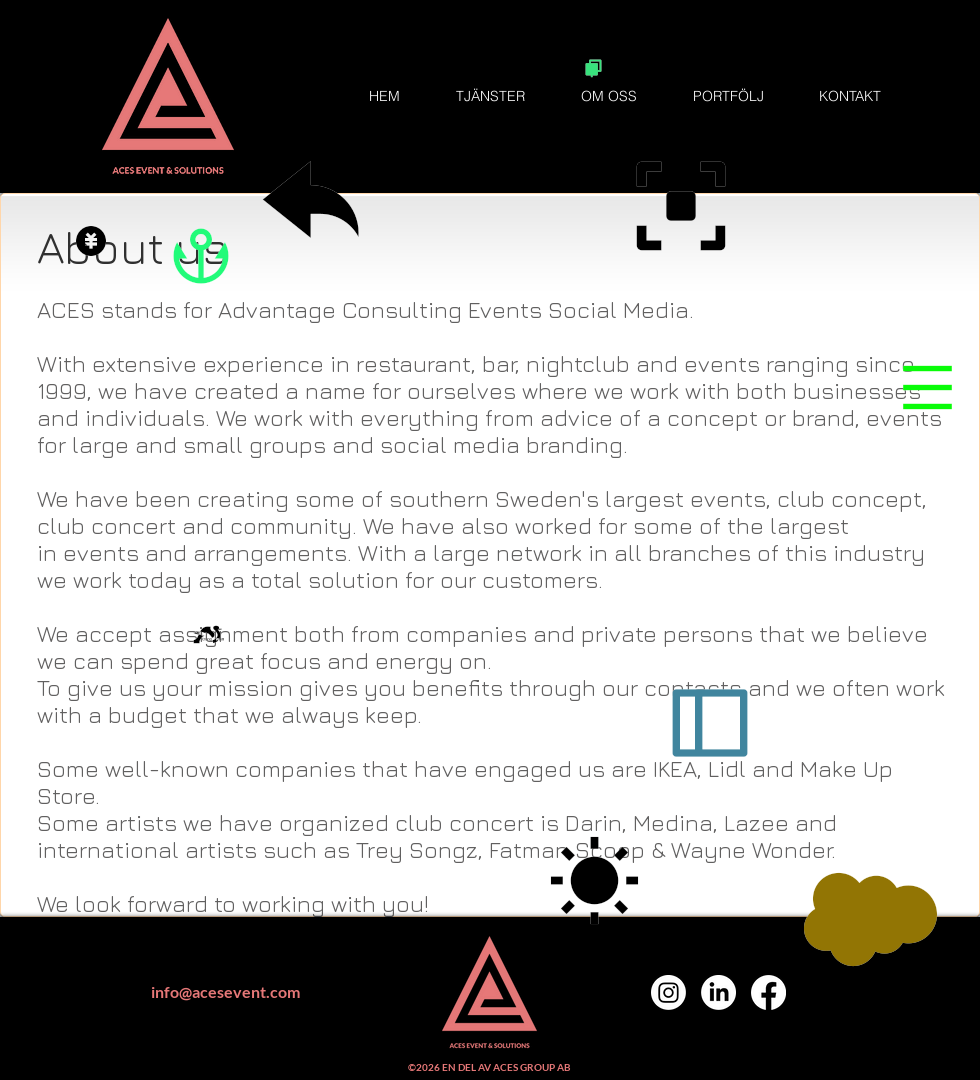 Image resolution: width=980 pixels, height=1080 pixels. I want to click on access marina or harbor locations, so click(201, 256).